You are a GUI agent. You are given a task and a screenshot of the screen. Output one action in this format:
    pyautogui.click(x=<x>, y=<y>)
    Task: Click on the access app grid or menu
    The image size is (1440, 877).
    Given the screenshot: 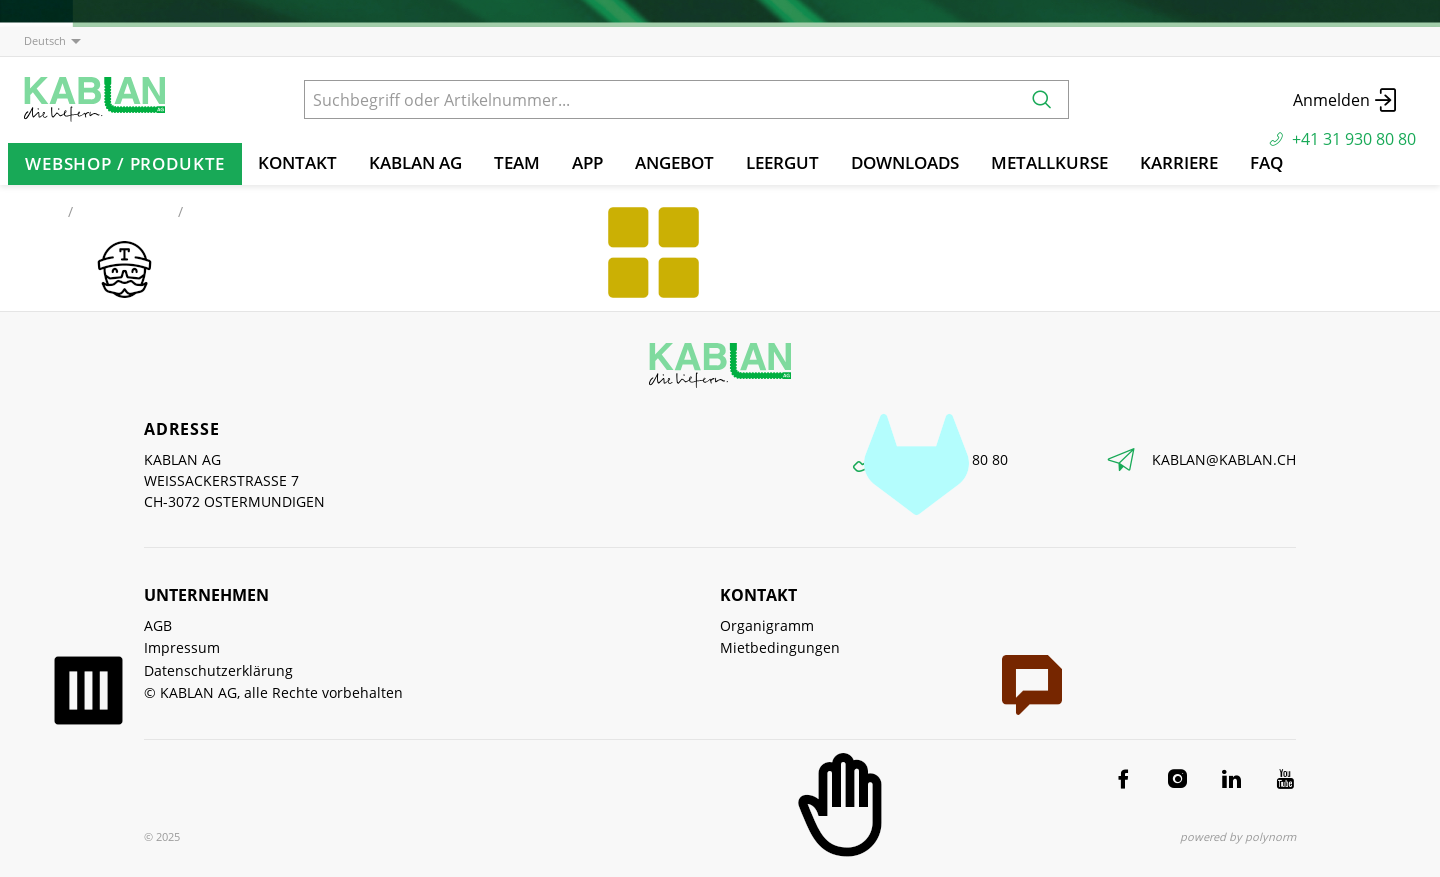 What is the action you would take?
    pyautogui.click(x=653, y=252)
    